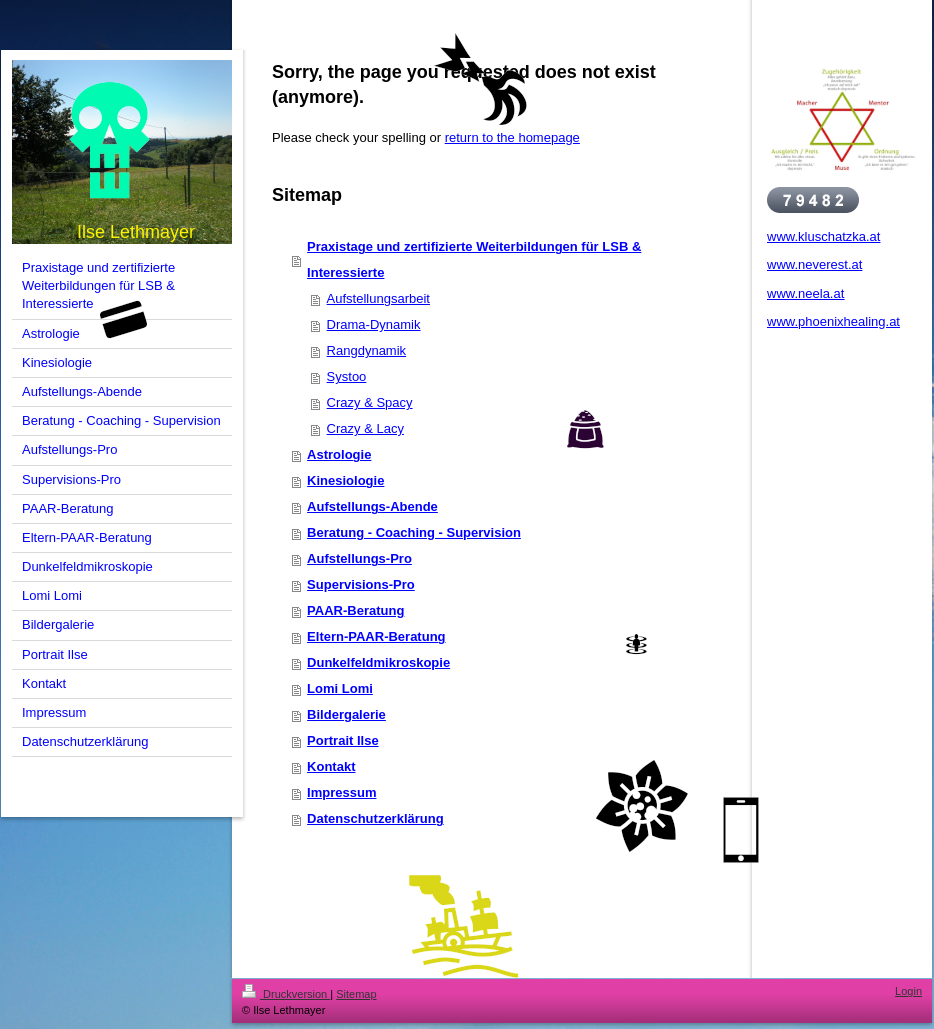  I want to click on access mobile device settings, so click(741, 830).